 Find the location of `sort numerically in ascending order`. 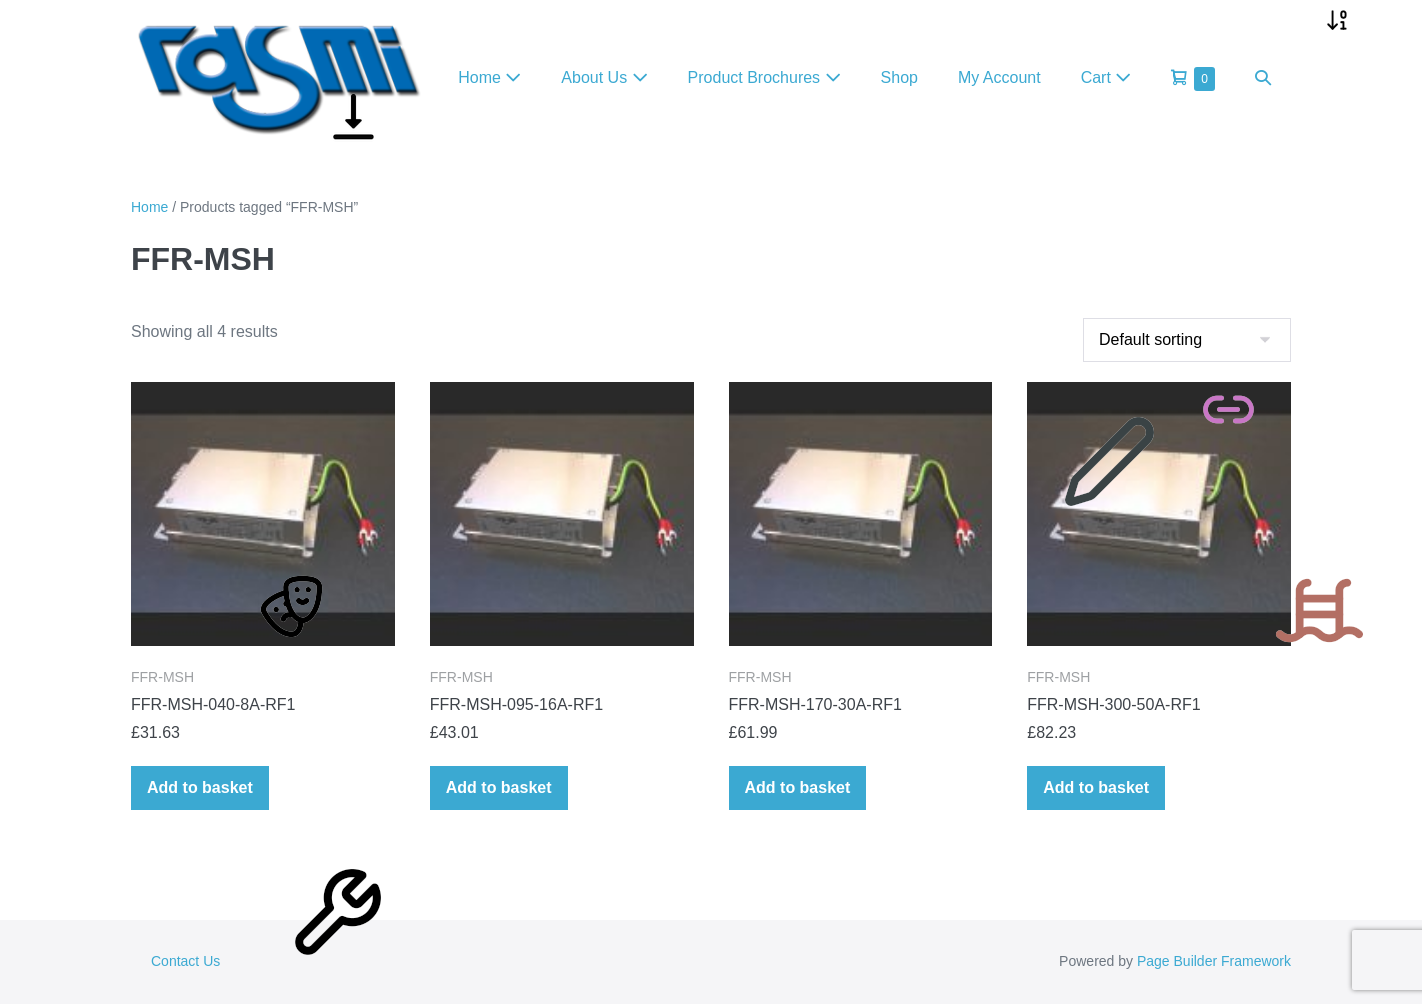

sort numerically in ascending order is located at coordinates (1338, 20).